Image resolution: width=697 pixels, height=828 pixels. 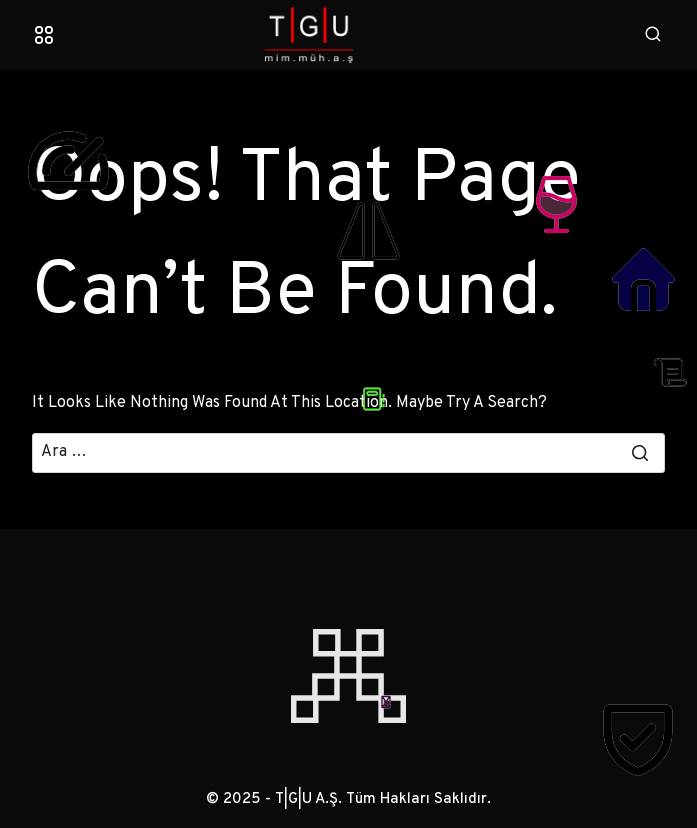 What do you see at coordinates (386, 702) in the screenshot?
I see `indicates a missing or undefined glyph` at bounding box center [386, 702].